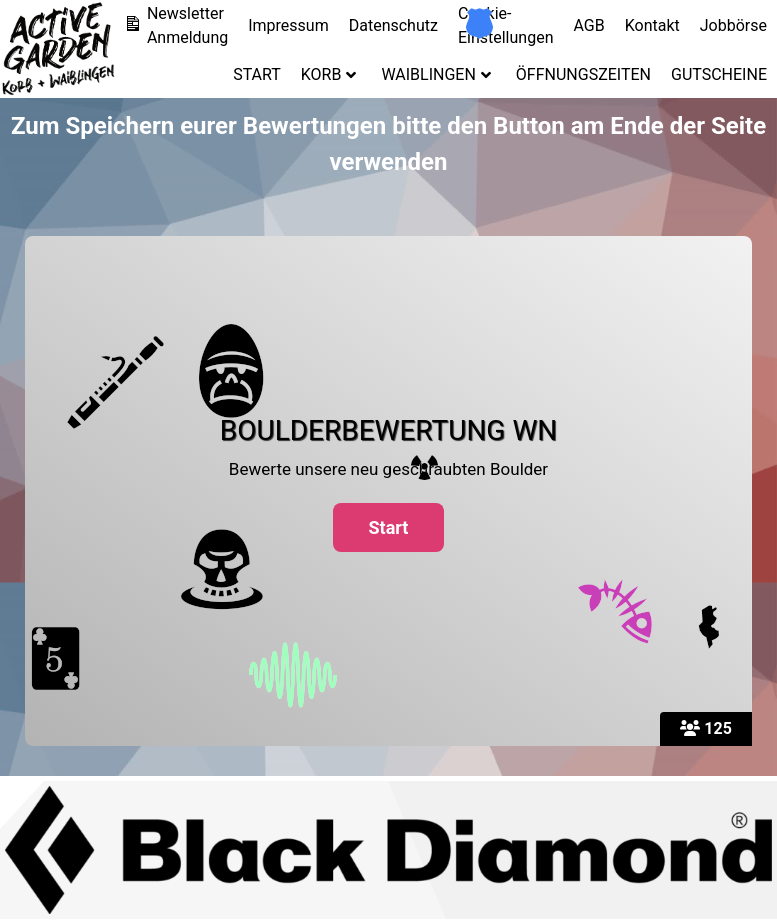  What do you see at coordinates (115, 382) in the screenshot?
I see `select bassoon instrument` at bounding box center [115, 382].